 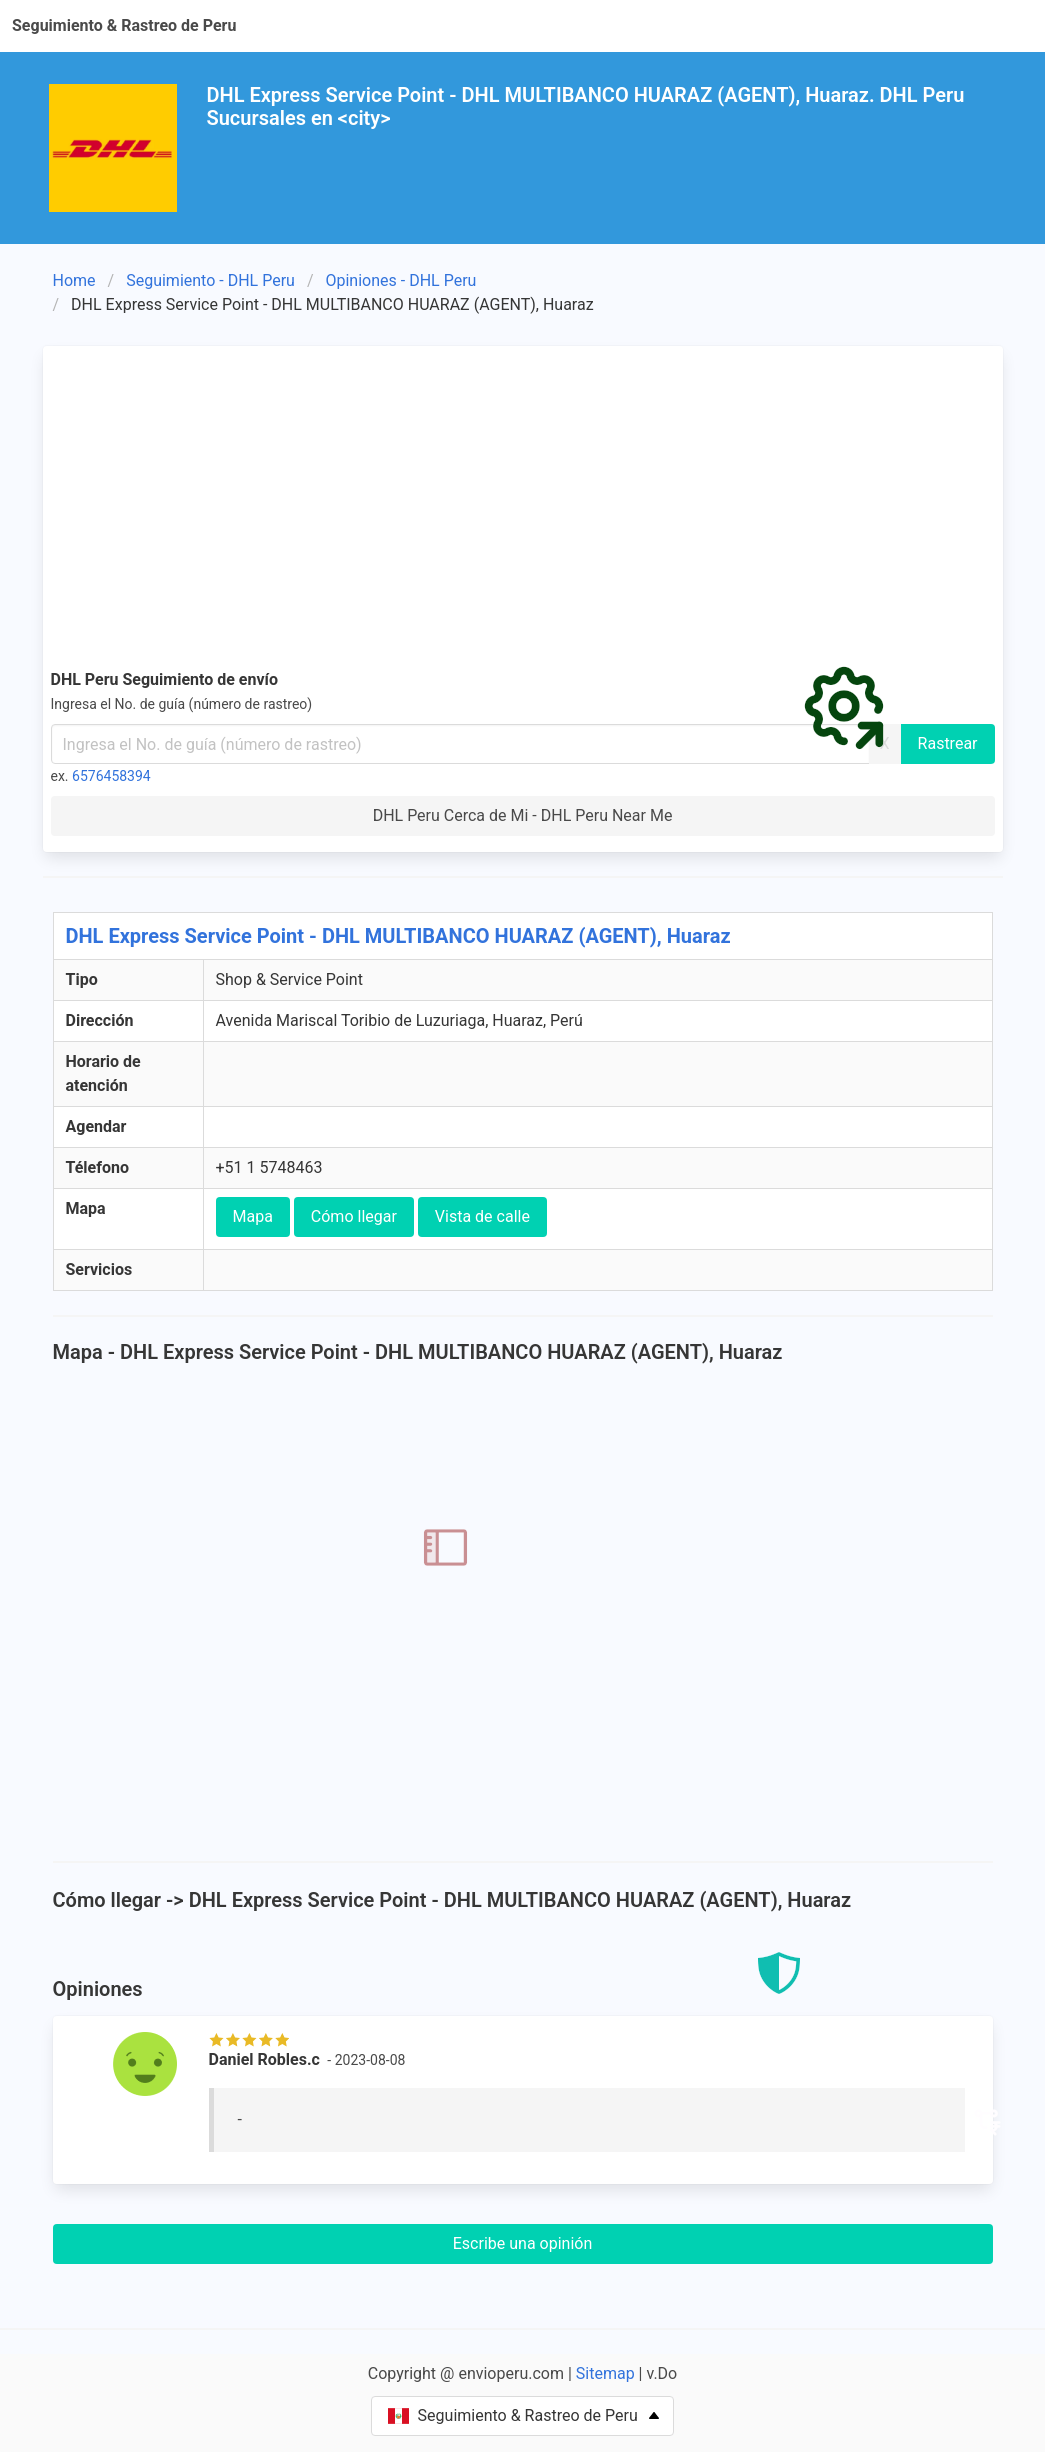 I want to click on share app or system settings, so click(x=844, y=706).